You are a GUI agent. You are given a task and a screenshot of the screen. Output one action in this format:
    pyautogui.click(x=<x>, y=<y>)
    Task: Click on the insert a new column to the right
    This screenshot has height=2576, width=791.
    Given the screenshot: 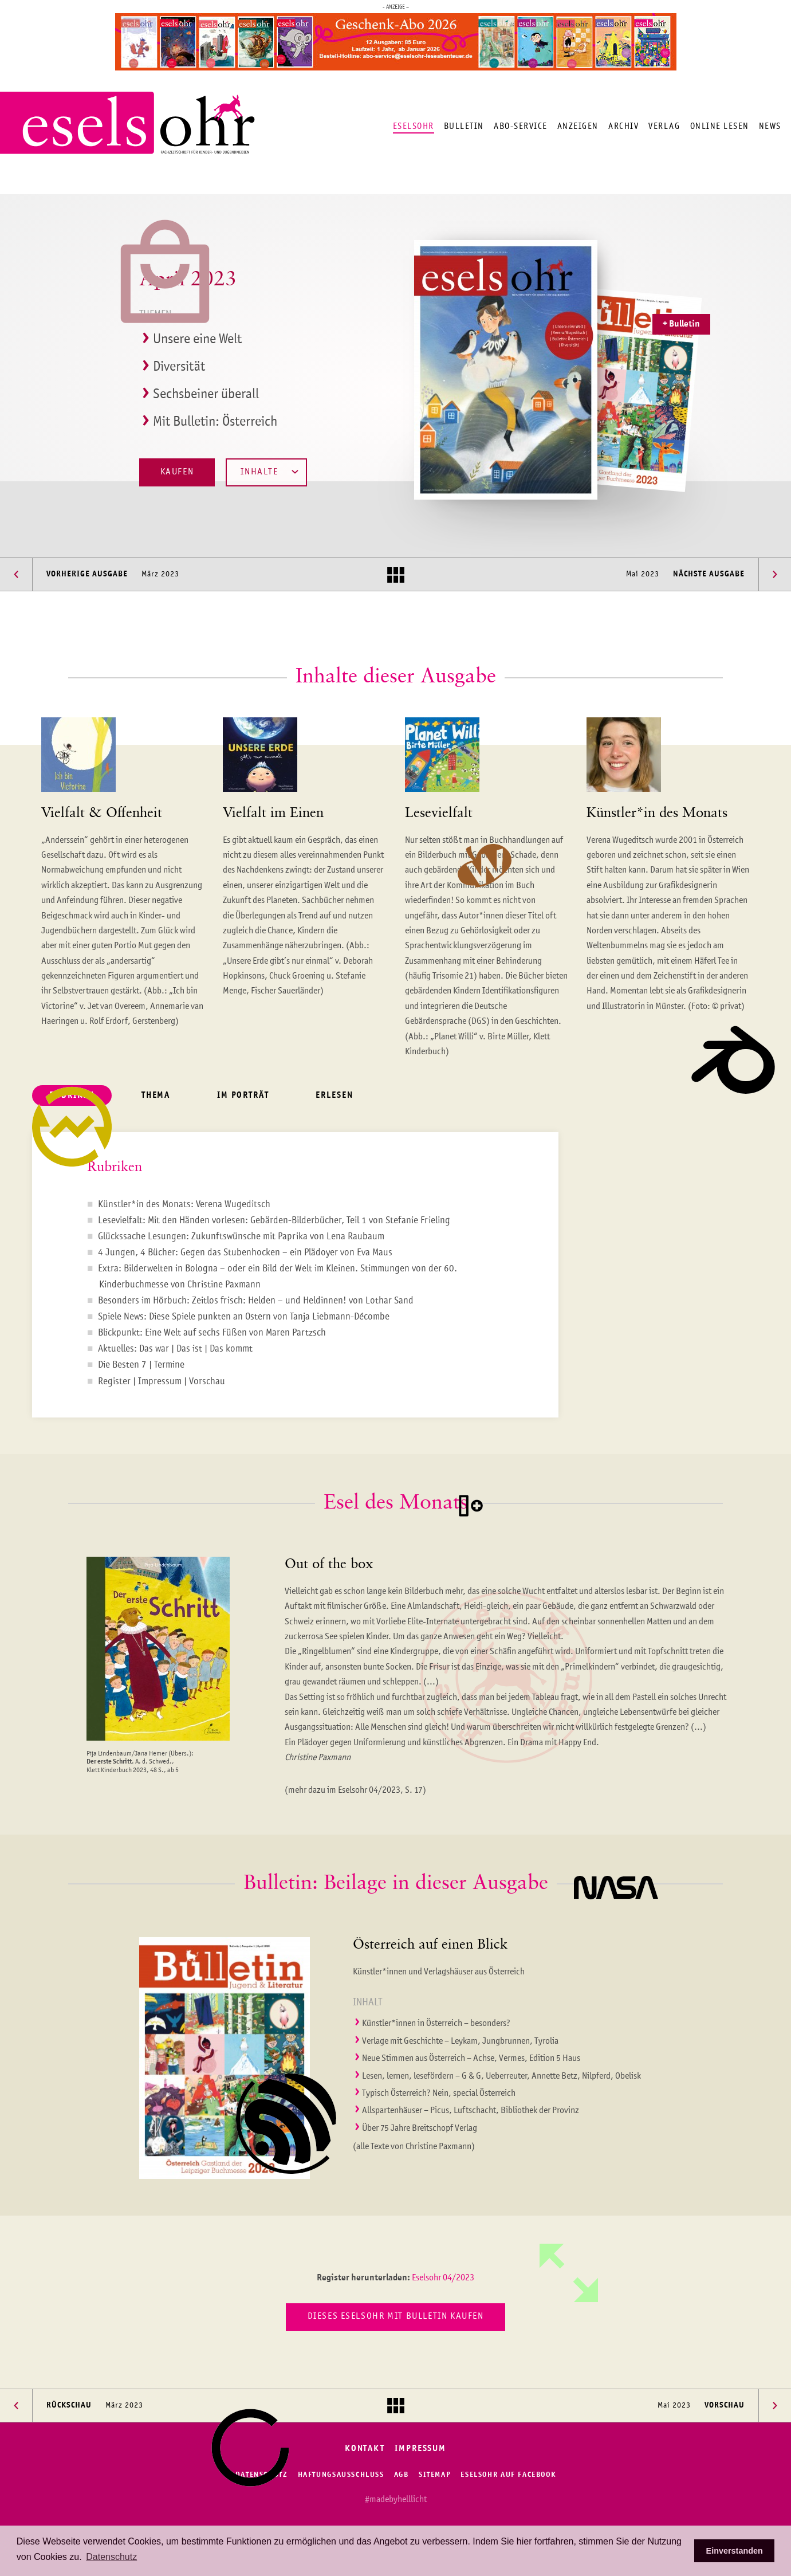 What is the action you would take?
    pyautogui.click(x=470, y=1506)
    